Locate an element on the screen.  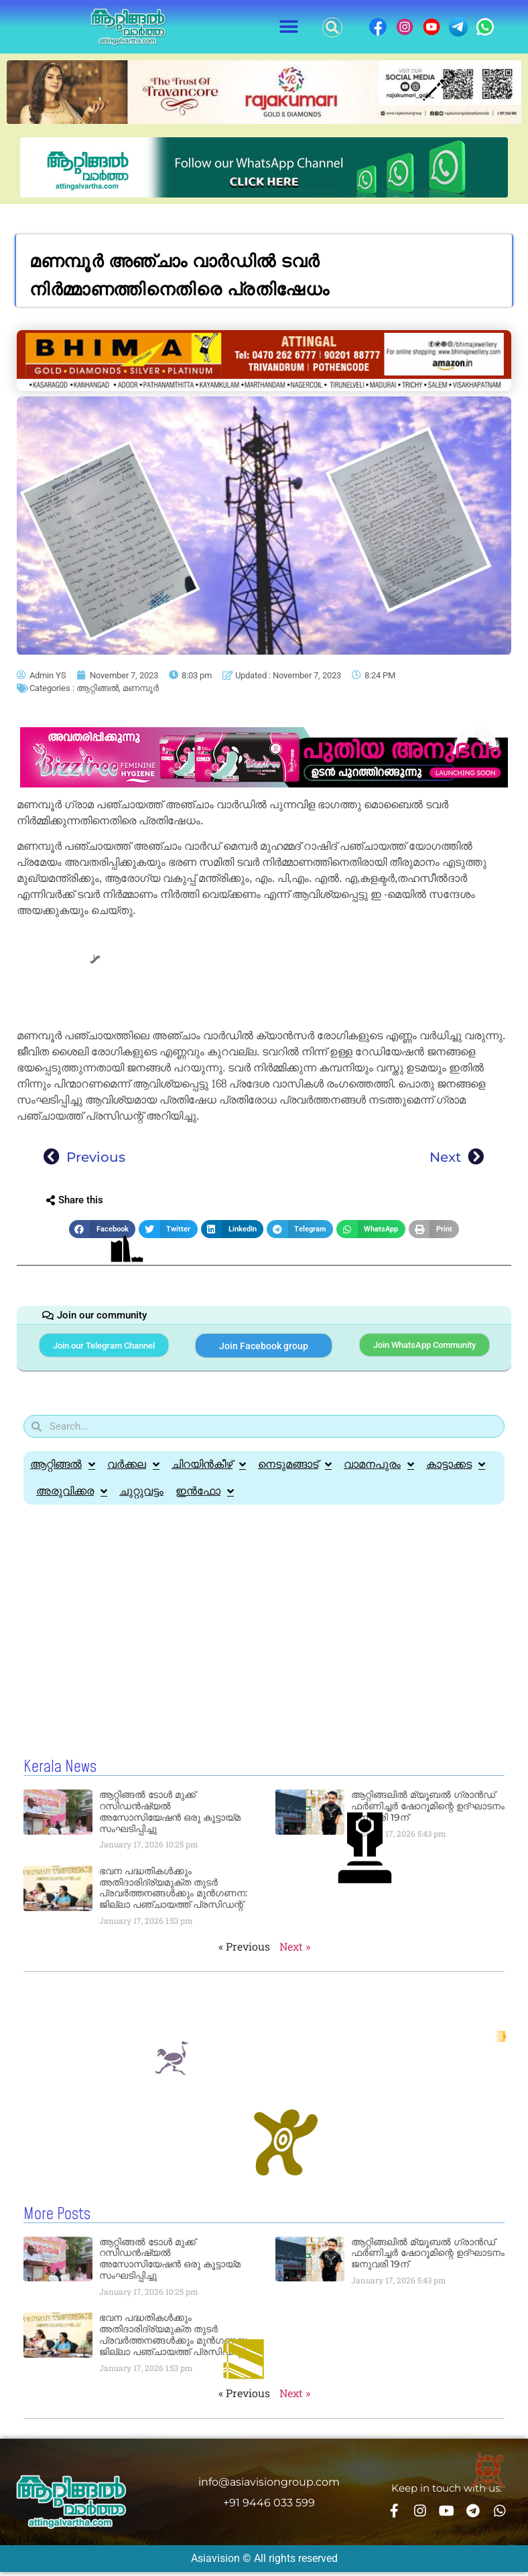
tesla coil or electrical equipment icon is located at coordinates (365, 1847).